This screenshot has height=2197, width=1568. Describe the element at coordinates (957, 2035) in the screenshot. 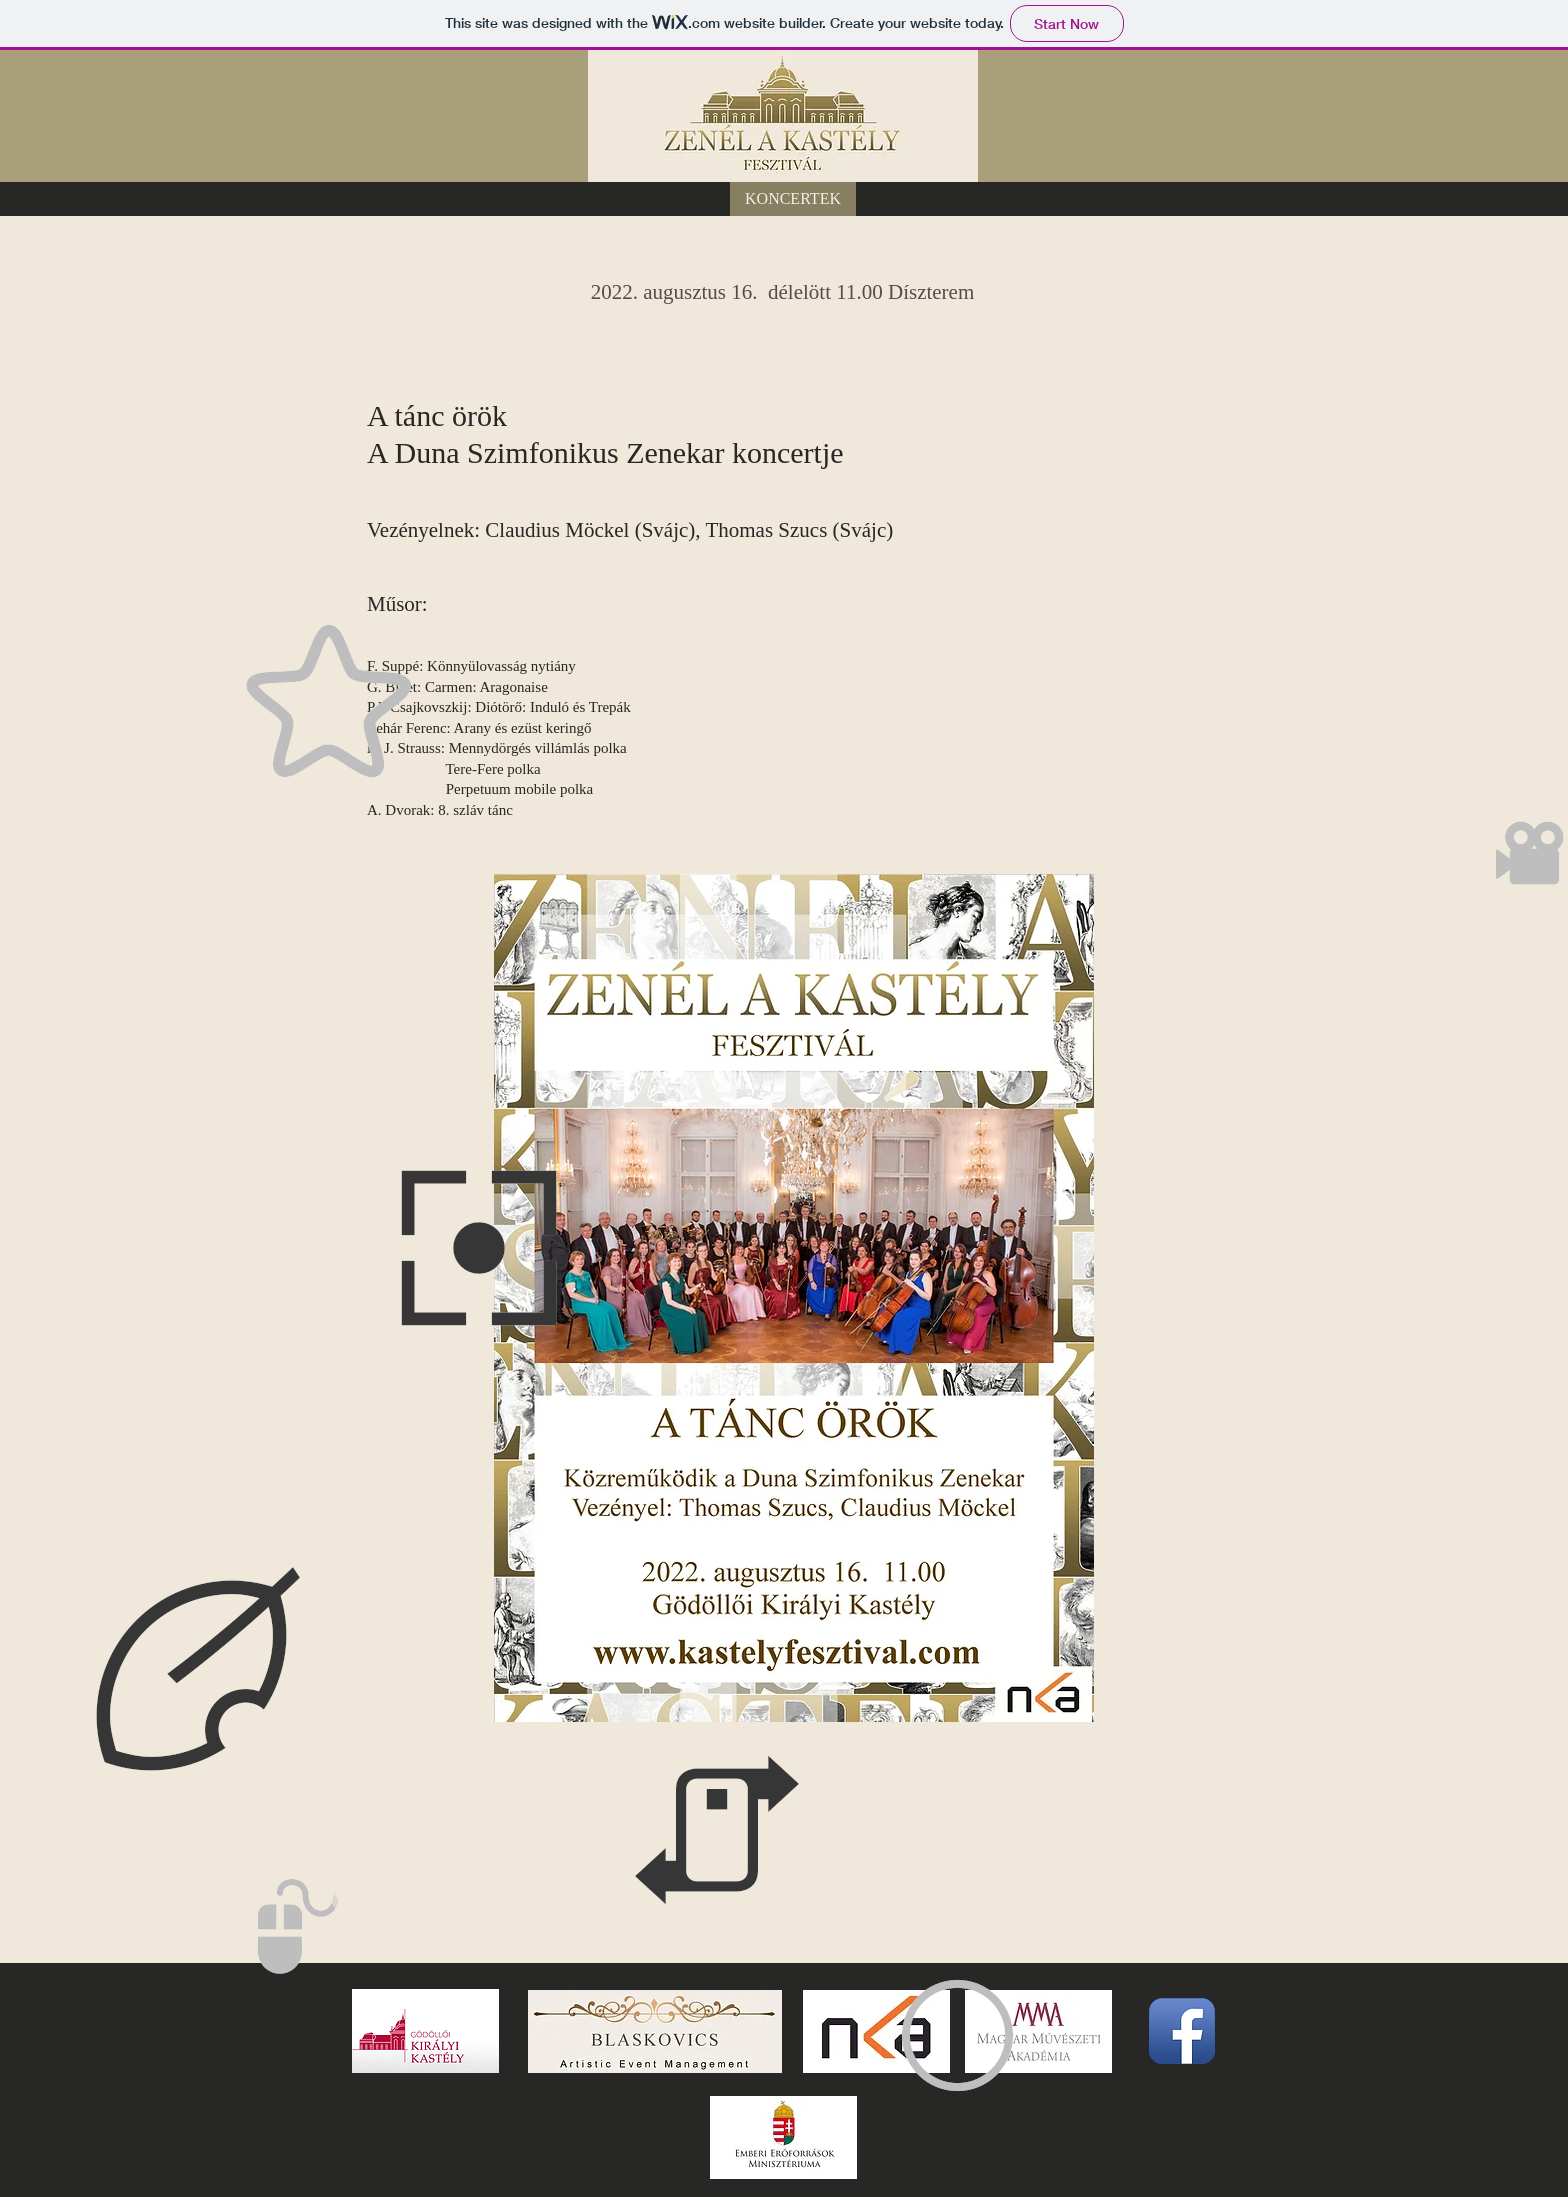

I see `unselected radio button option` at that location.